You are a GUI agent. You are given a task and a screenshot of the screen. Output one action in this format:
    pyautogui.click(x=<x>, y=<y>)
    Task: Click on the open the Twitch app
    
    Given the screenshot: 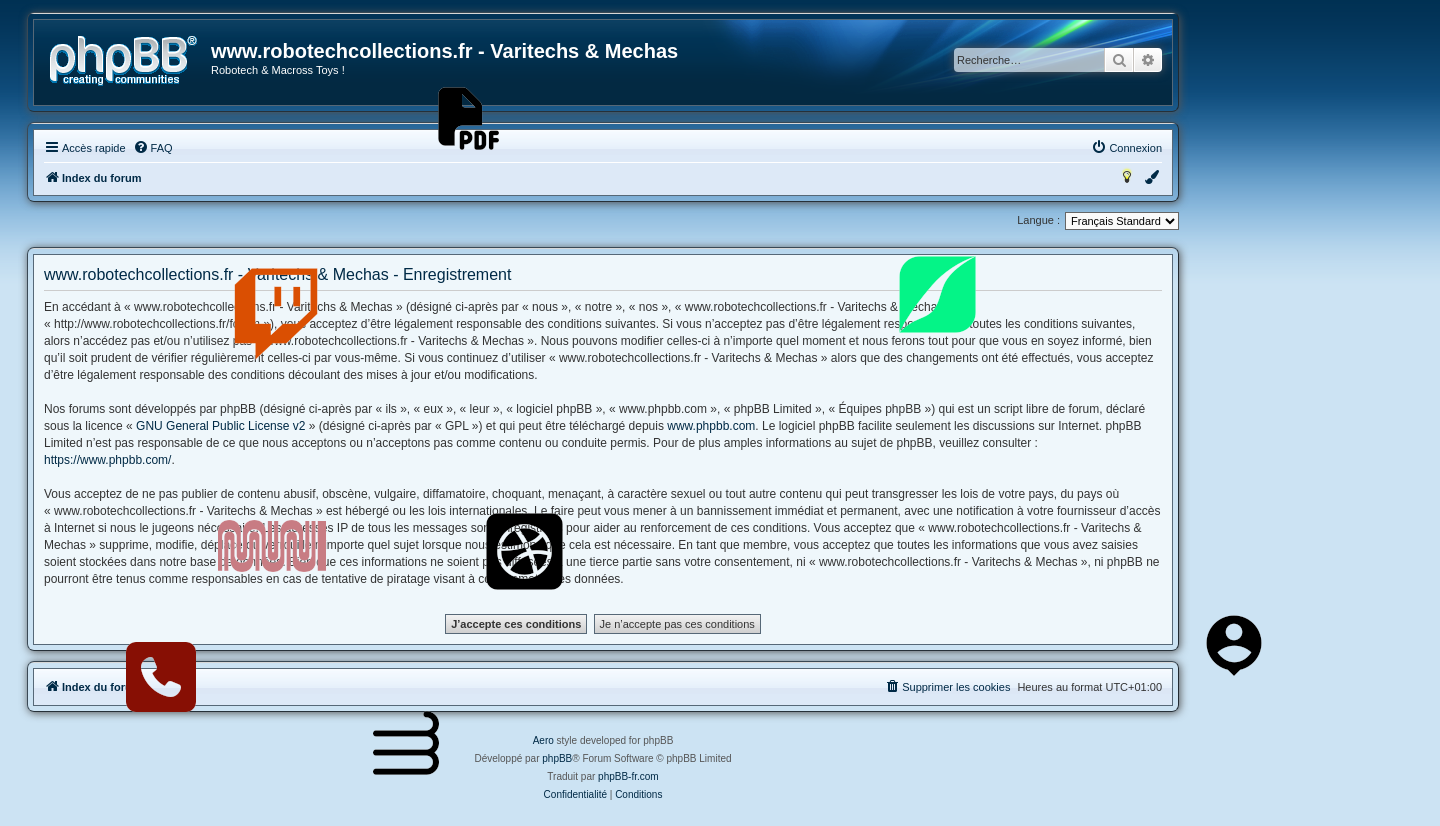 What is the action you would take?
    pyautogui.click(x=276, y=314)
    